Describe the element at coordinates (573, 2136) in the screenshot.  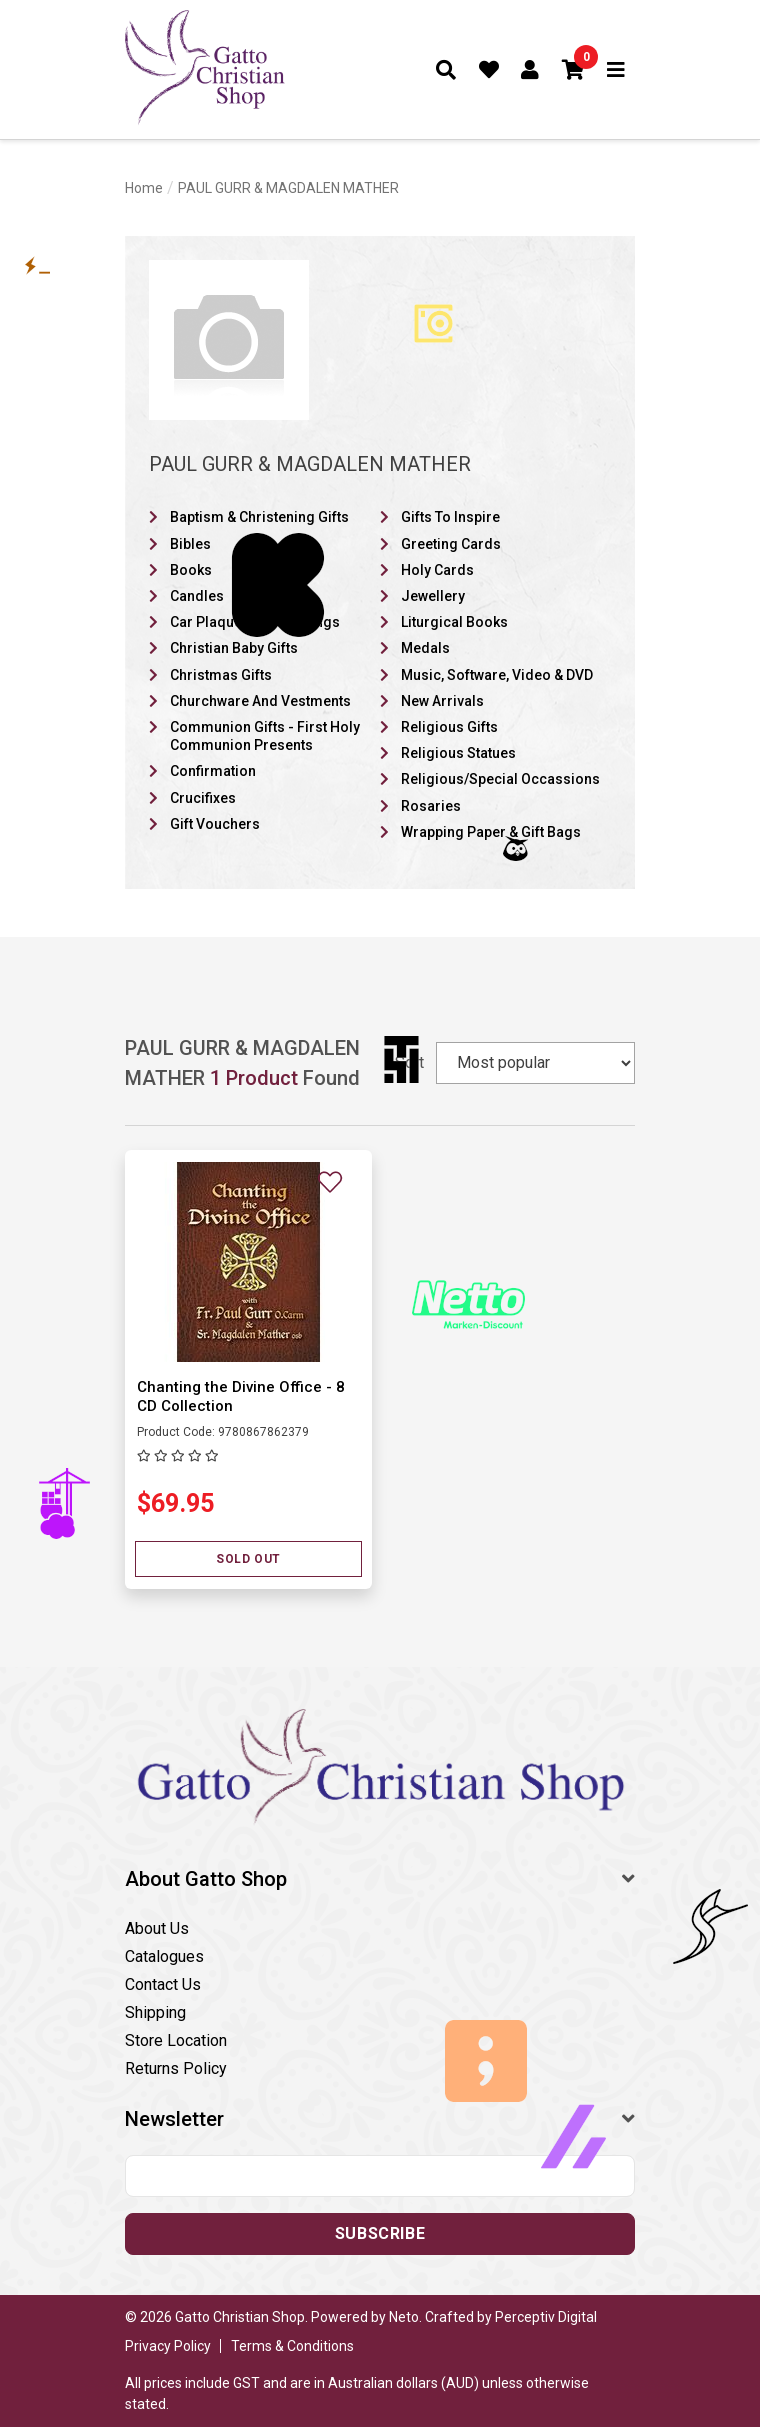
I see `open zenn platform` at that location.